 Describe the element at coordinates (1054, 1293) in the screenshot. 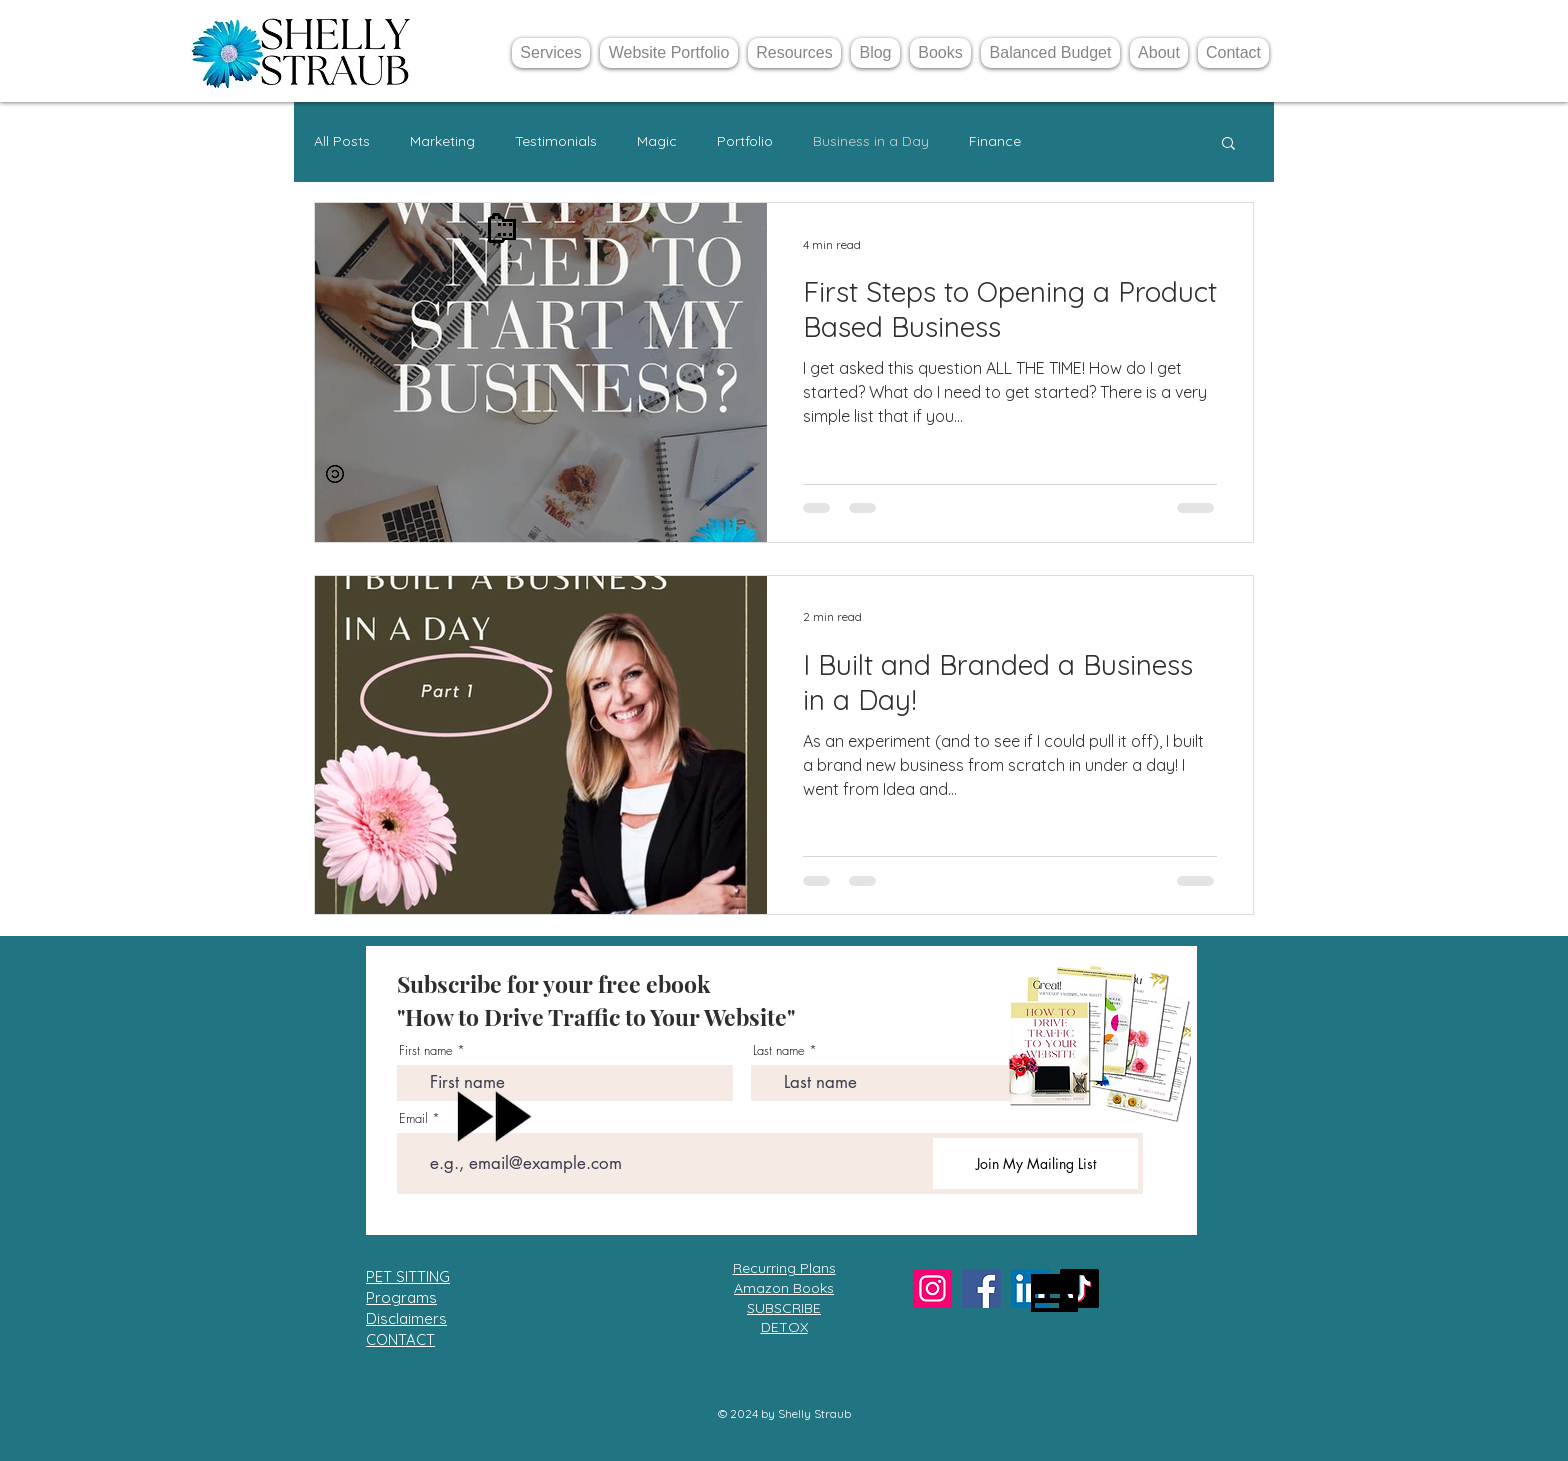

I see `enable subtitles or closed captions` at that location.